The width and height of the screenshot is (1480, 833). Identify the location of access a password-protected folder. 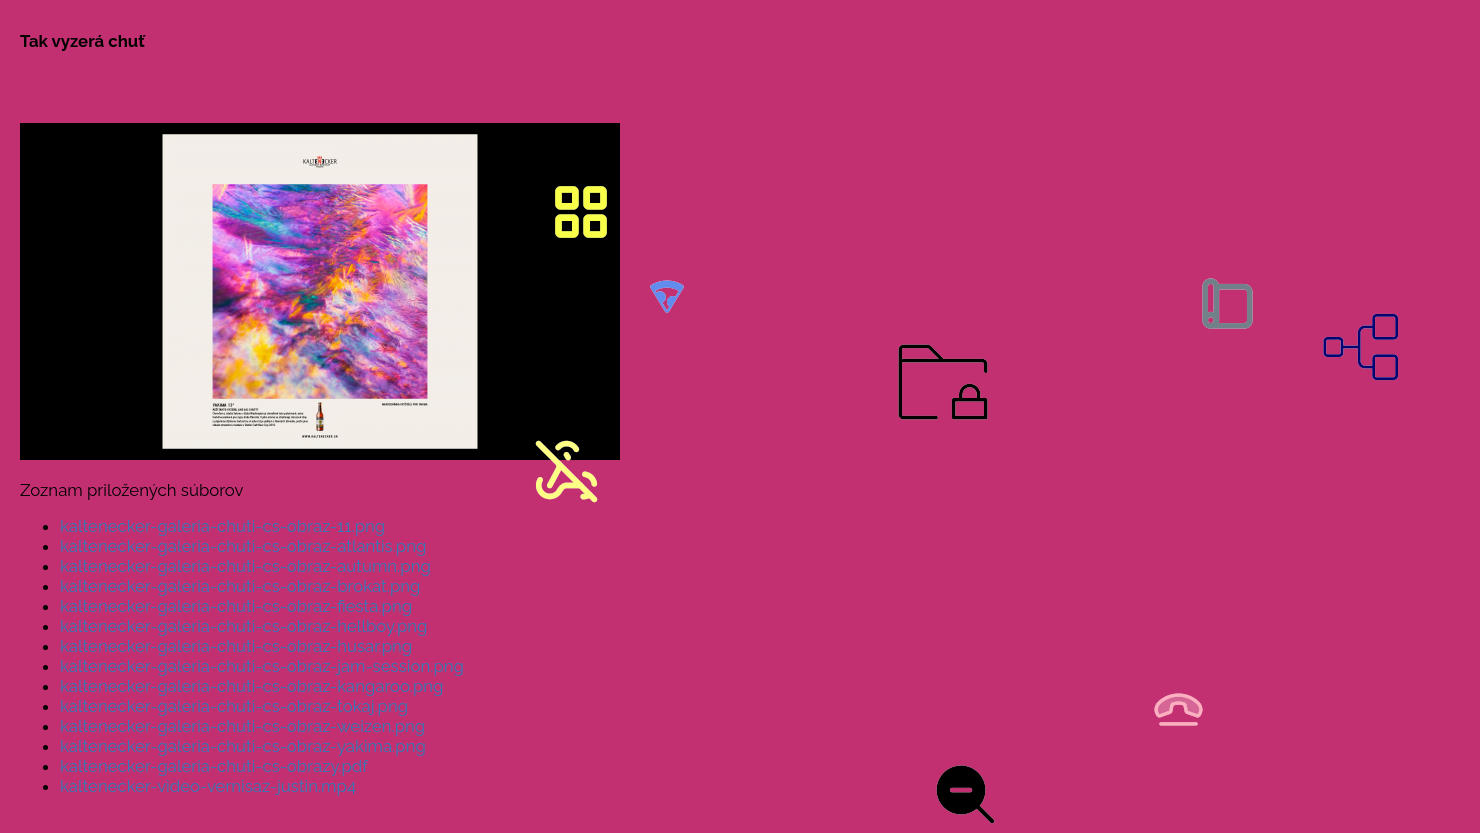
(943, 382).